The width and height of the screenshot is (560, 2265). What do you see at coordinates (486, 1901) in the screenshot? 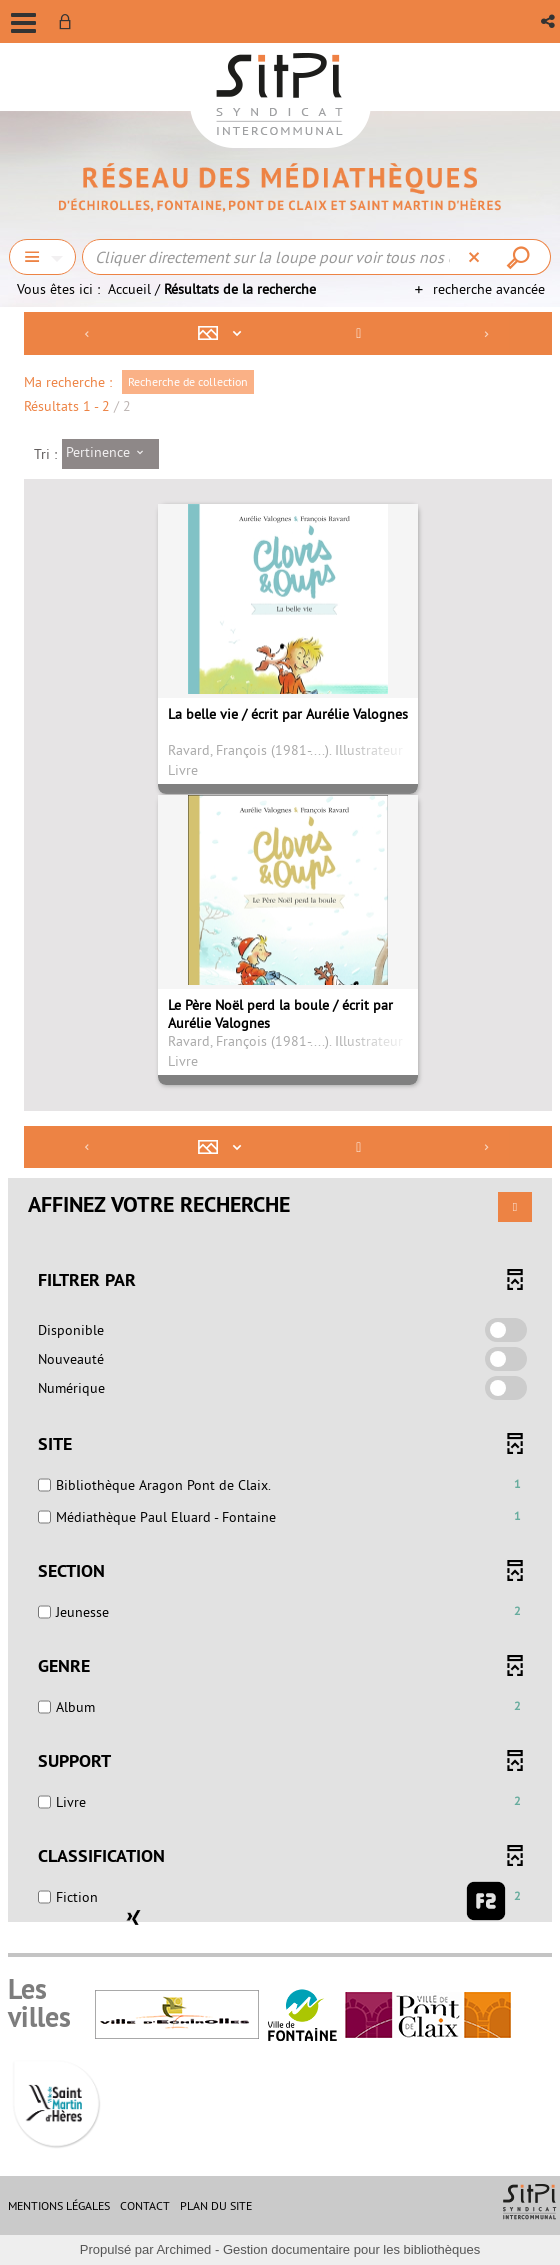
I see `toggle F2 function key shortcut` at bounding box center [486, 1901].